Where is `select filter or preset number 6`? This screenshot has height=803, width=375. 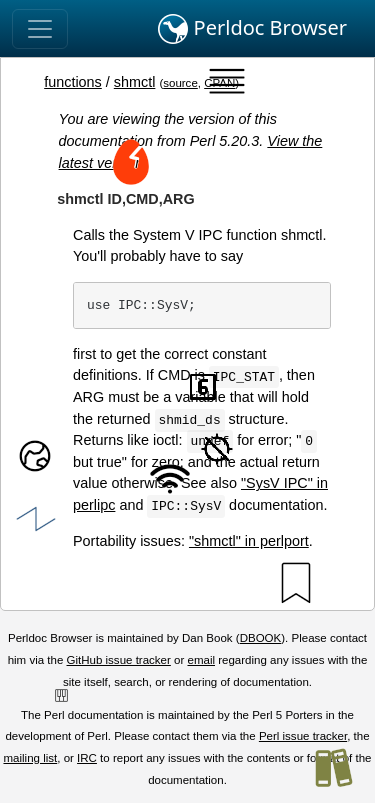 select filter or preset number 6 is located at coordinates (203, 387).